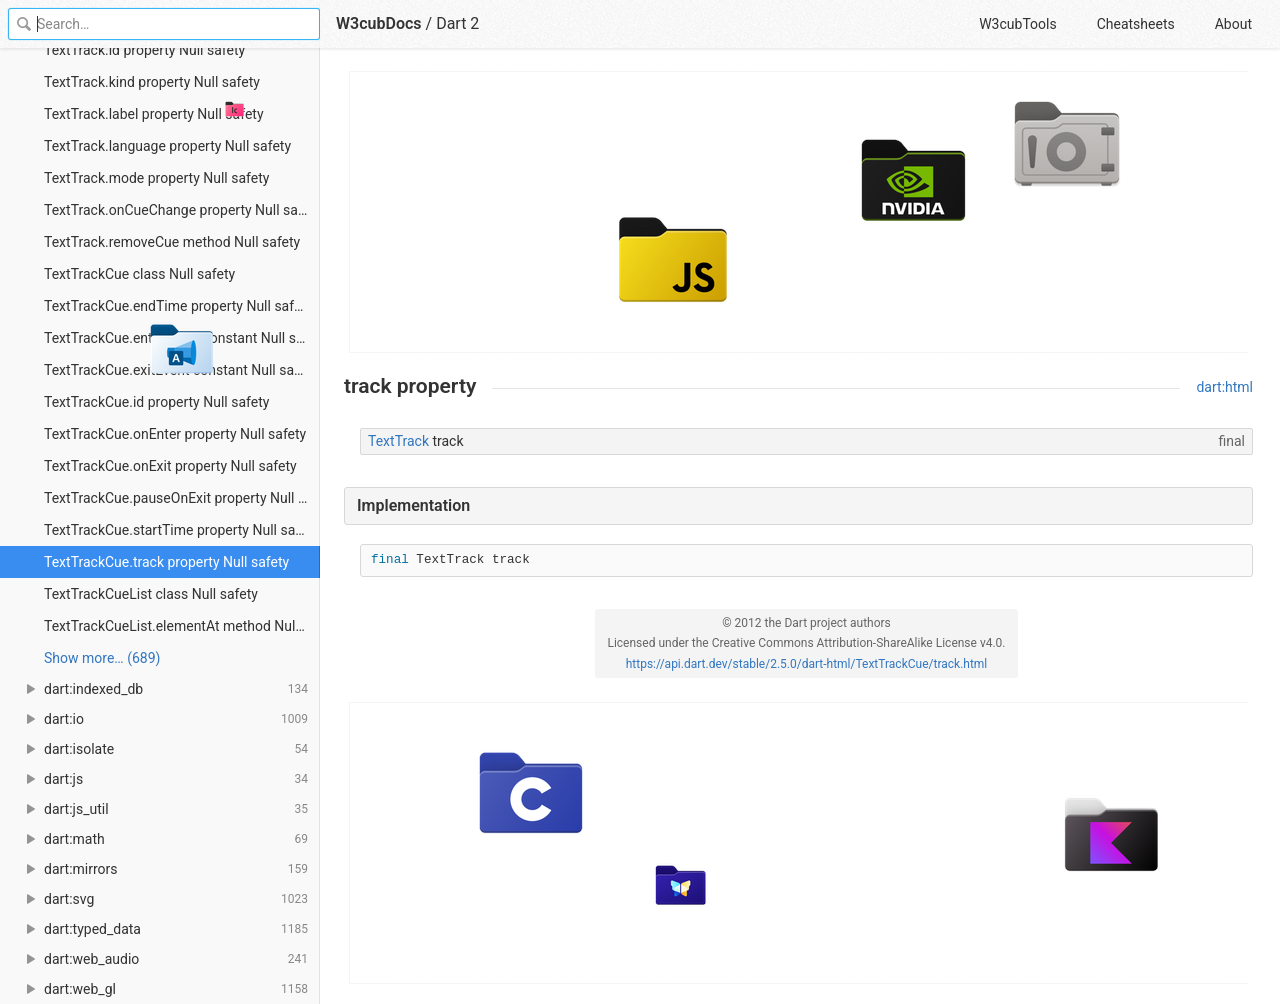 This screenshot has width=1280, height=1004. What do you see at coordinates (530, 795) in the screenshot?
I see `open folder containing C programming files` at bounding box center [530, 795].